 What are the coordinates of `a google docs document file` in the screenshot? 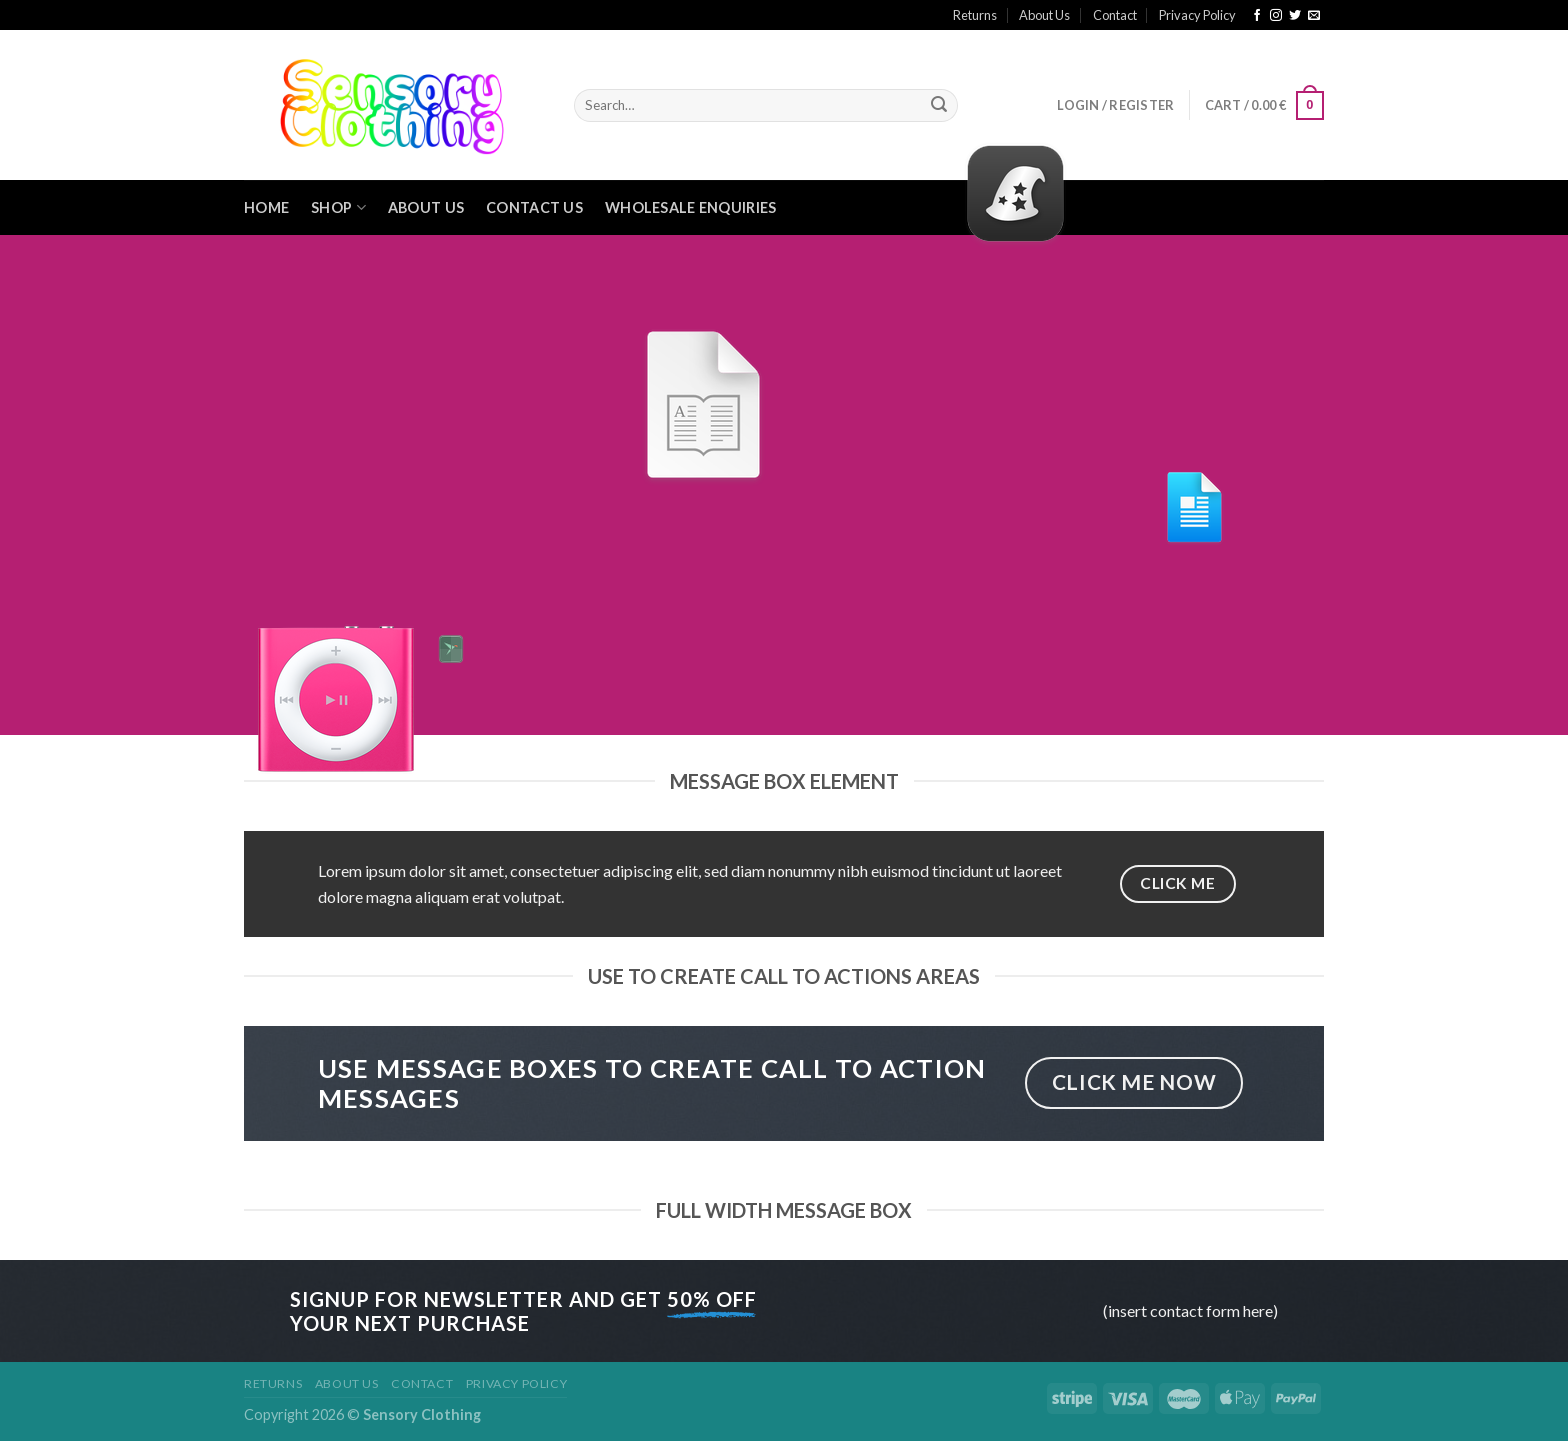 It's located at (1194, 508).